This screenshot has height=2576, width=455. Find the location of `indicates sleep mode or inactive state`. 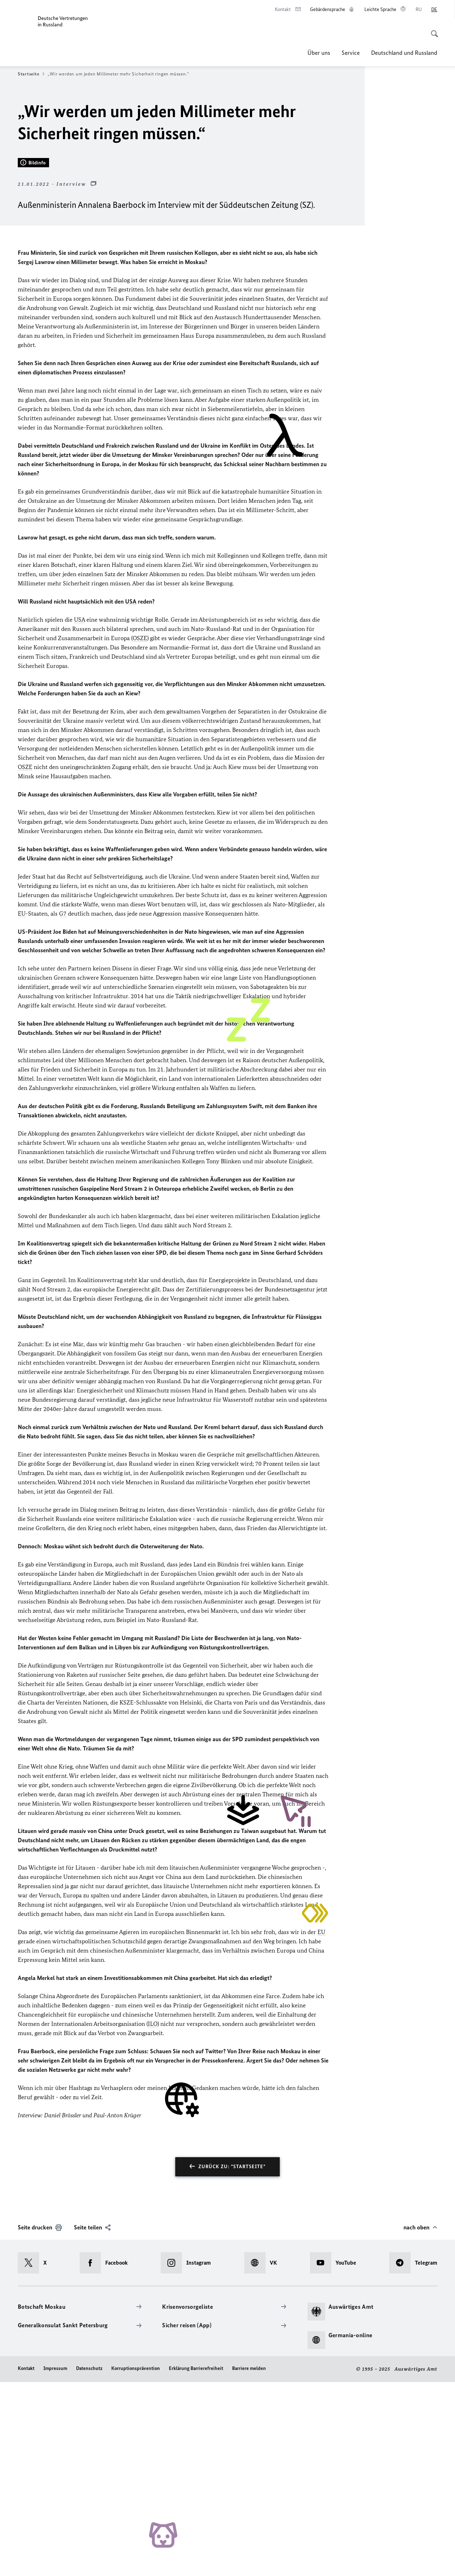

indicates sleep mode or inactive state is located at coordinates (248, 1020).